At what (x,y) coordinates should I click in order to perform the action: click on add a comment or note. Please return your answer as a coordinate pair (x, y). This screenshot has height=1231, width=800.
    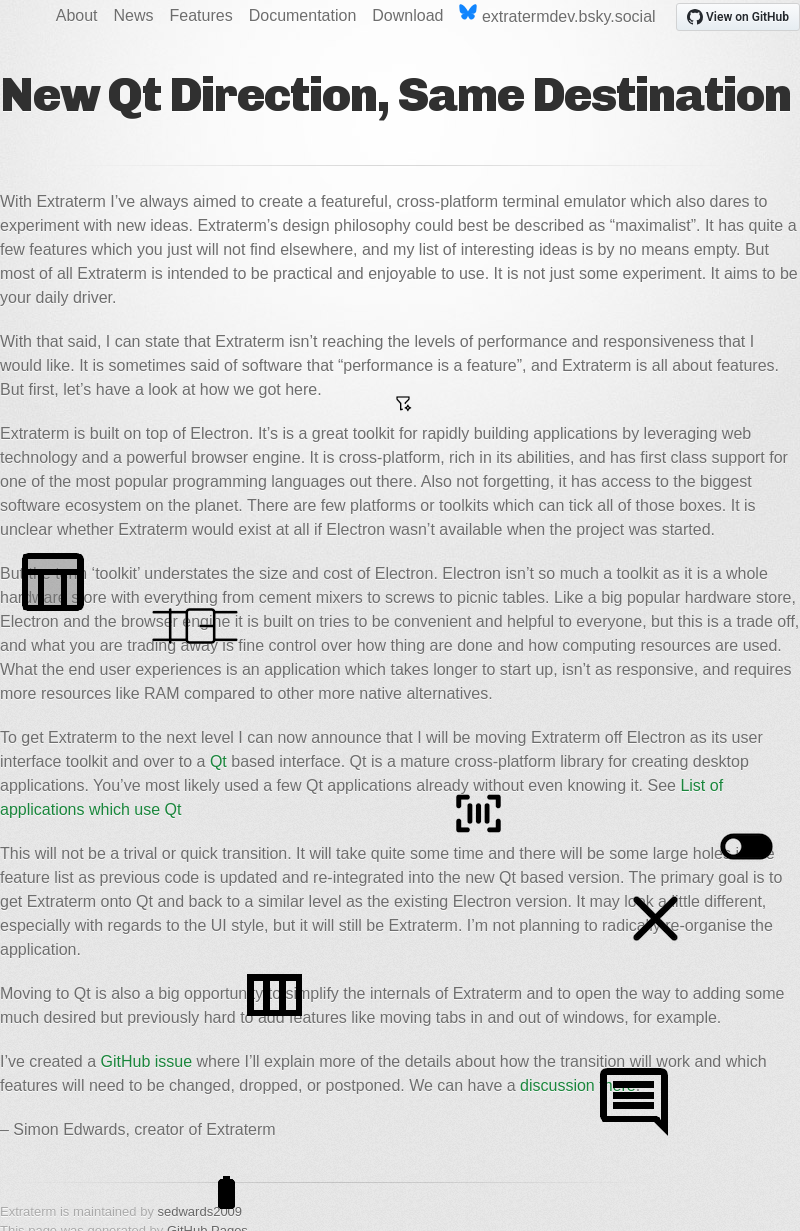
    Looking at the image, I should click on (634, 1102).